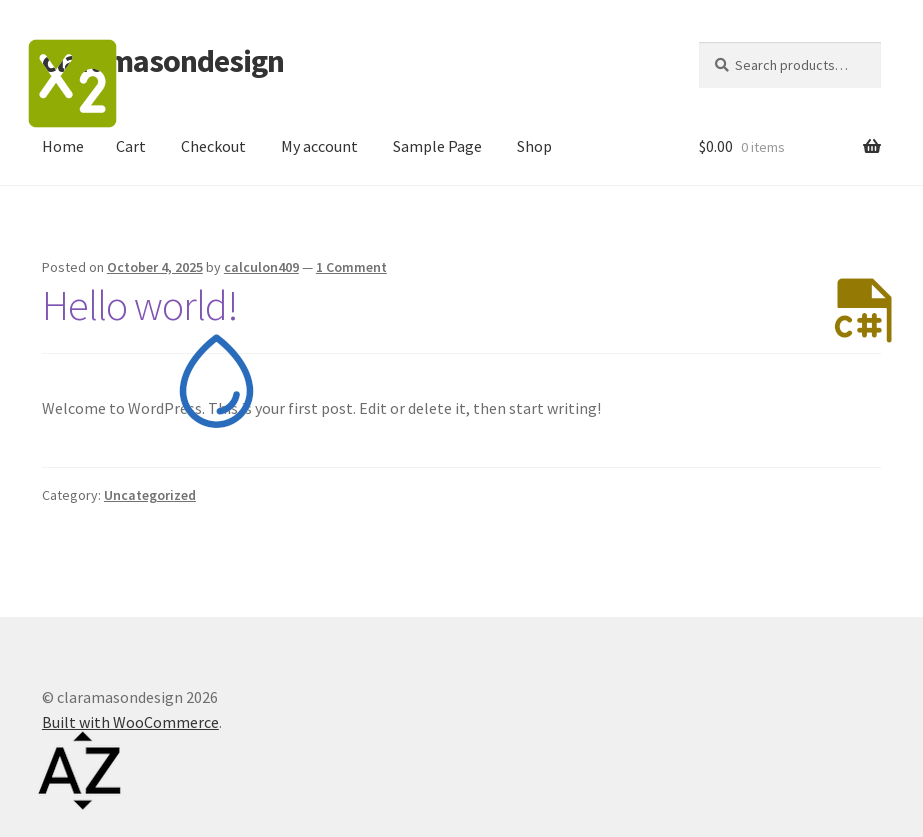 Image resolution: width=923 pixels, height=837 pixels. I want to click on adjust water or hydration settings, so click(216, 384).